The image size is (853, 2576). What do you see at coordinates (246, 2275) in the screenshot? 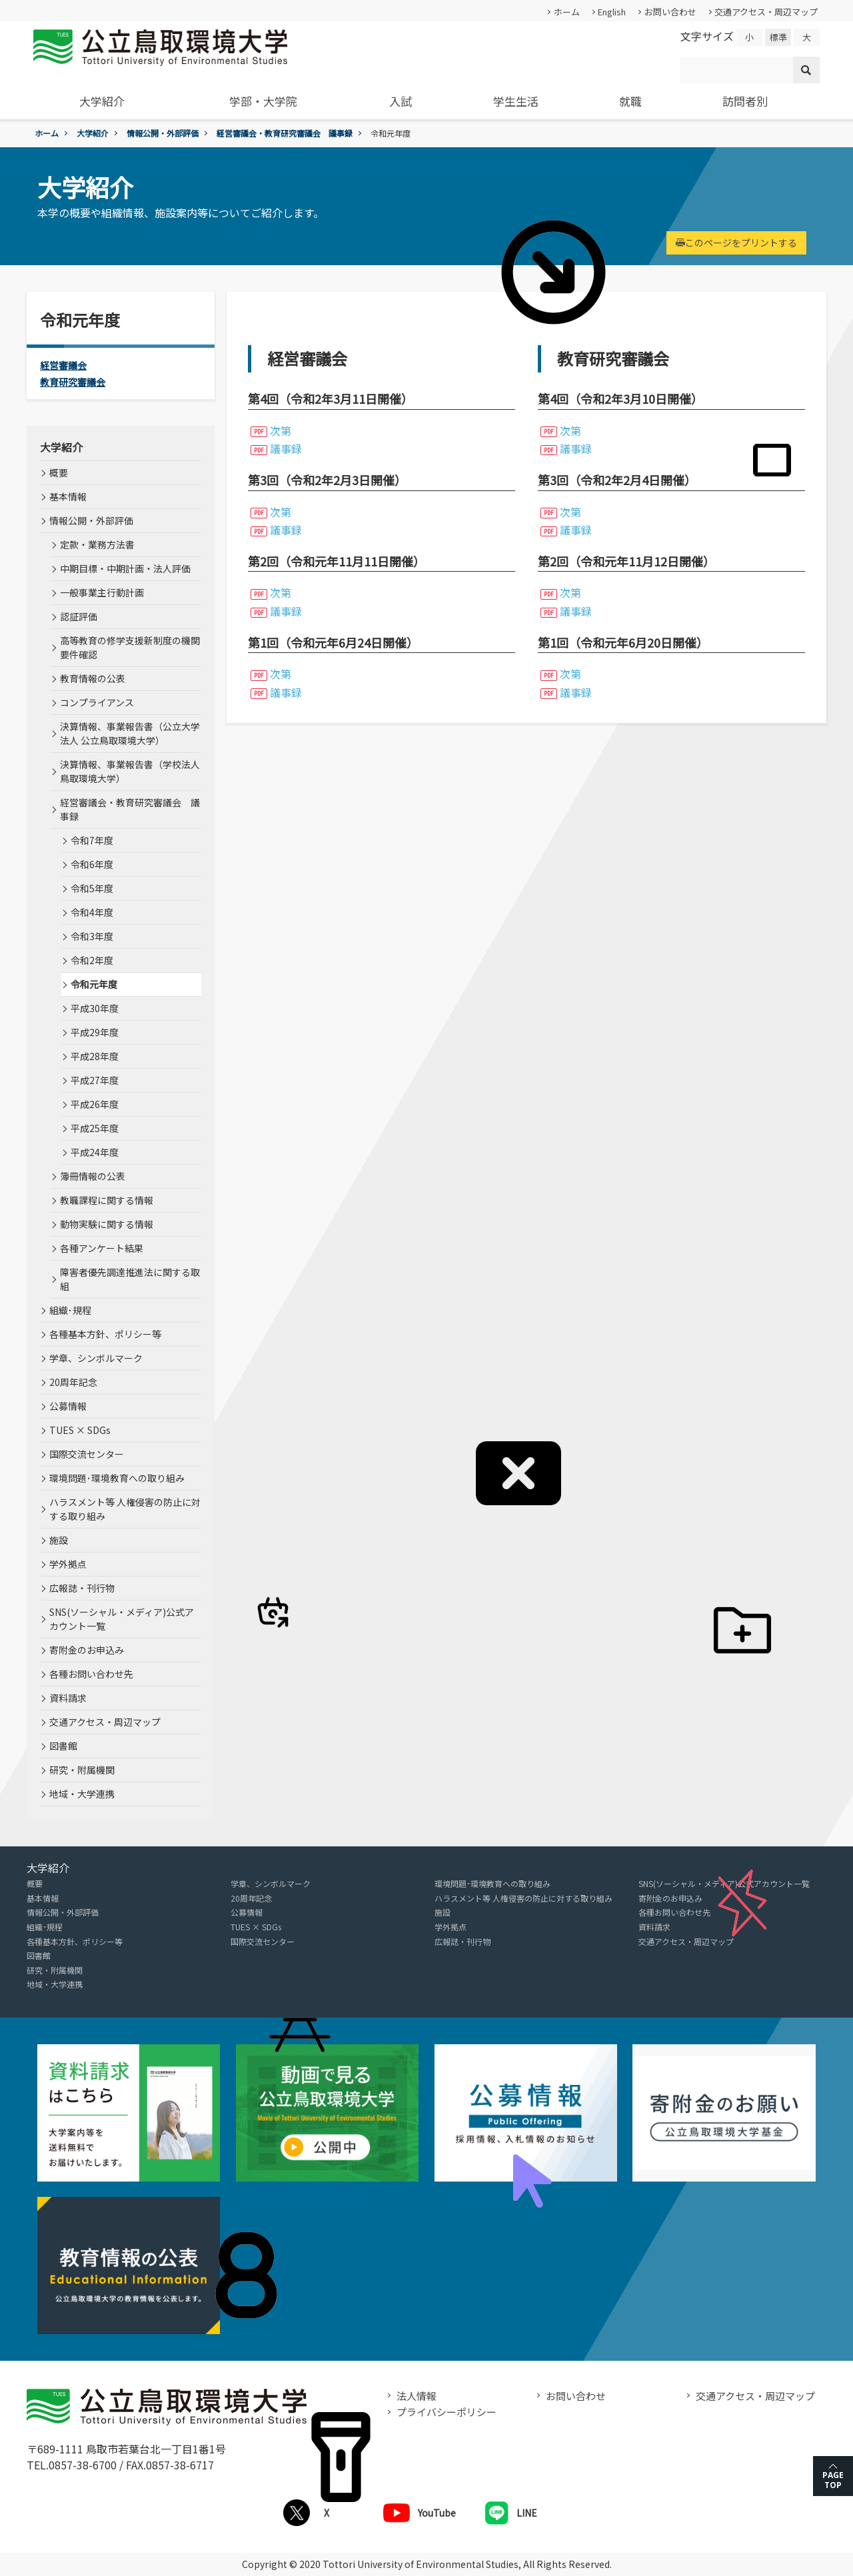
I see `displays the number 8 in a list or ranking` at bounding box center [246, 2275].